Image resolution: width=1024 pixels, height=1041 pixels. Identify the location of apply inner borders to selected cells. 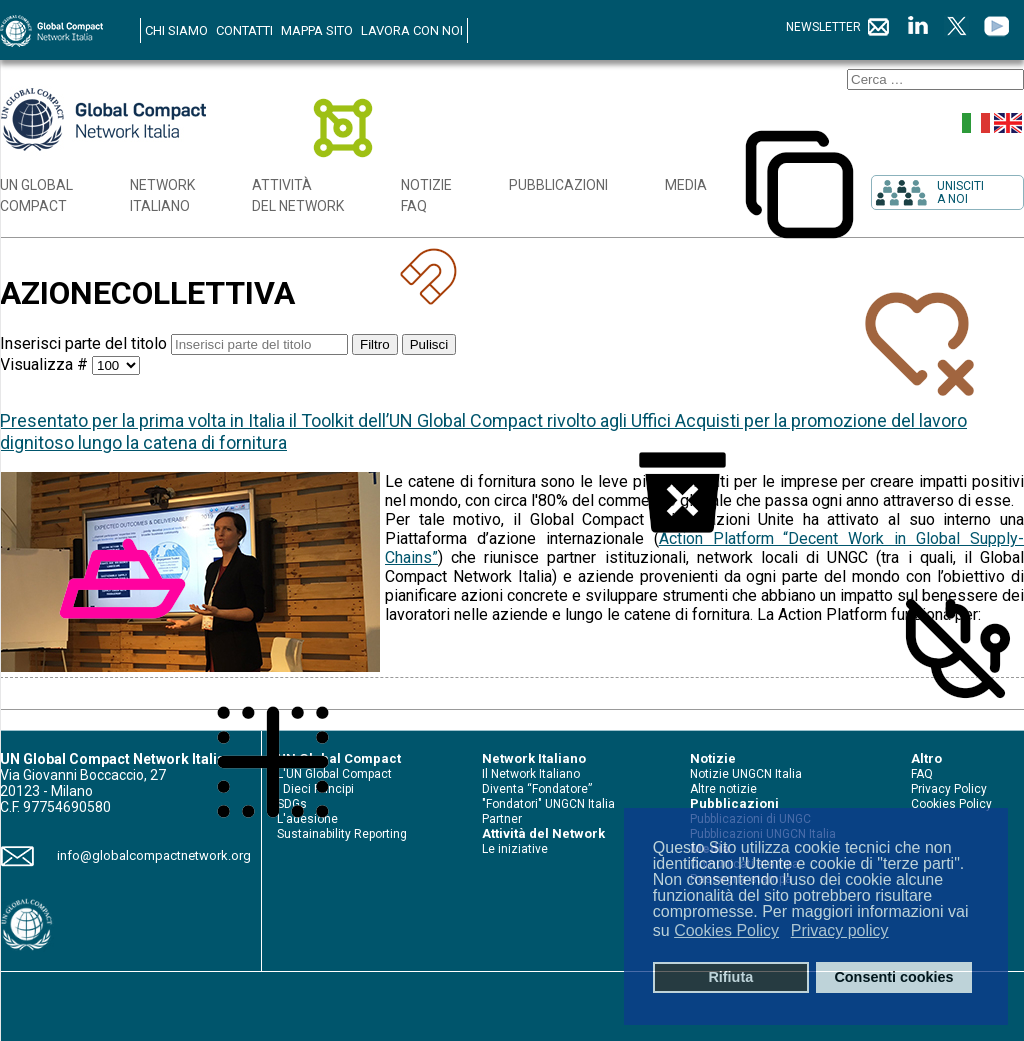
(273, 762).